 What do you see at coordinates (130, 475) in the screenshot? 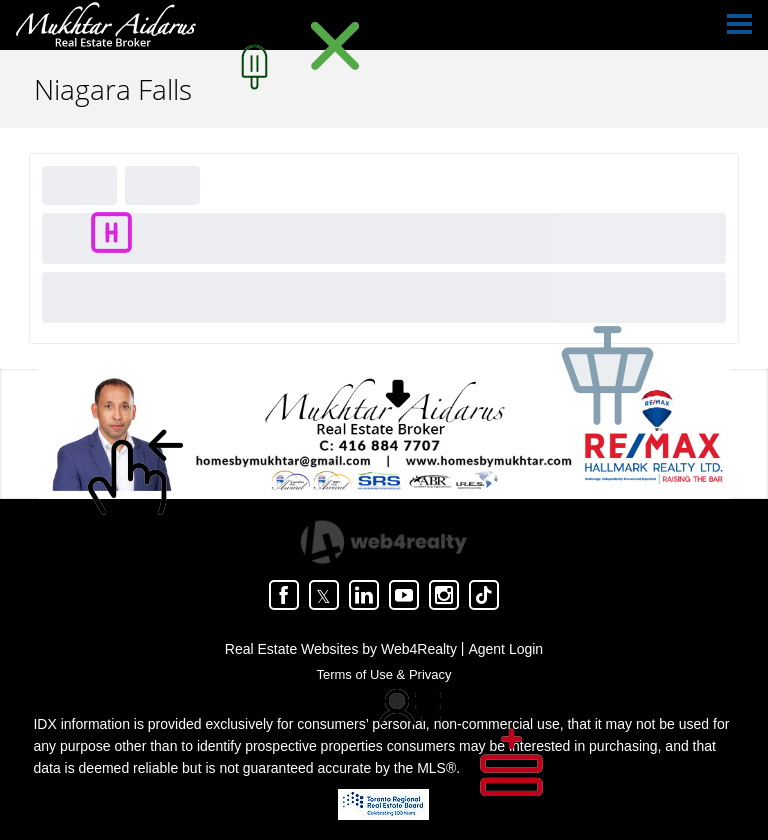
I see `swipe left to navigate or dismiss` at bounding box center [130, 475].